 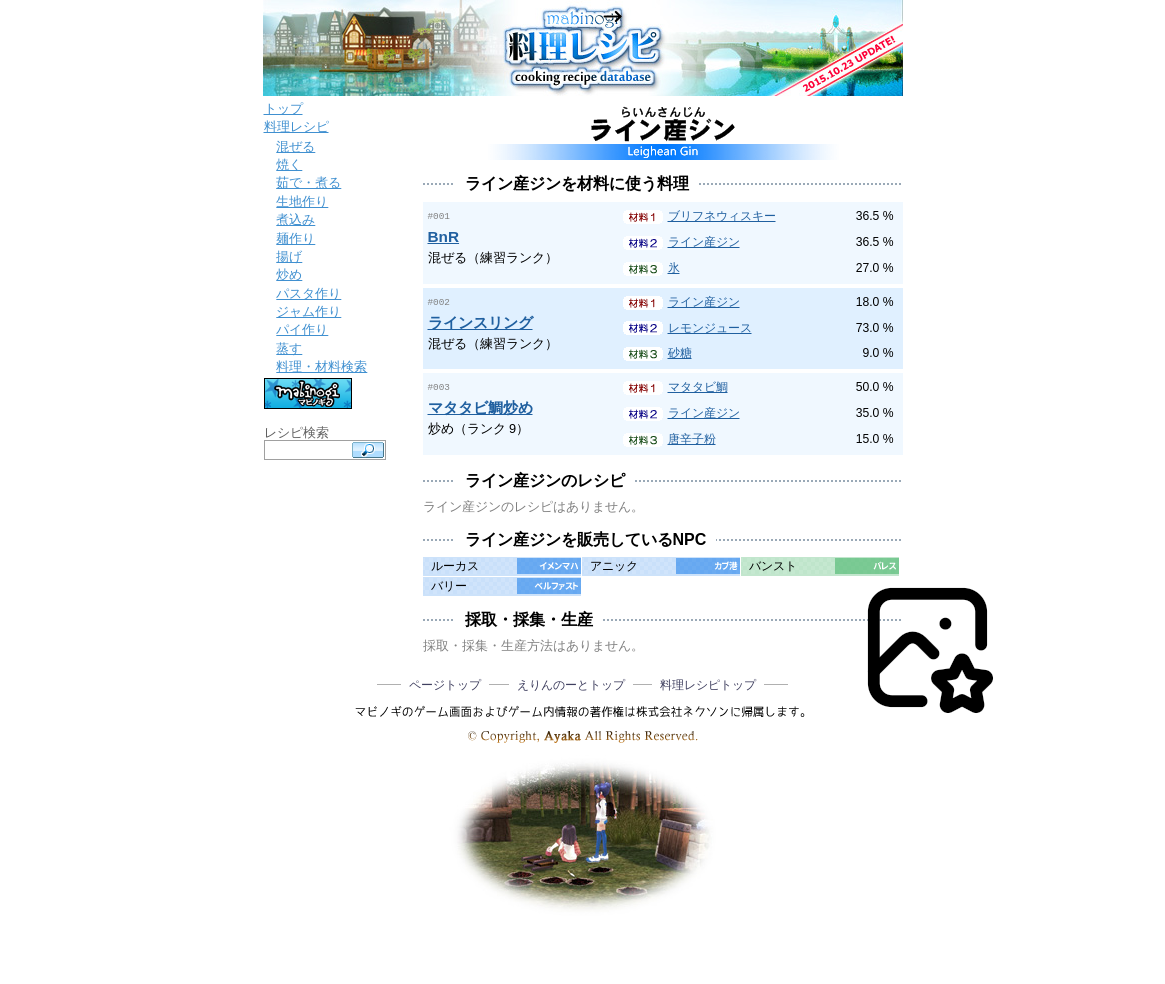 I want to click on navigate to the next item or step, so click(x=612, y=16).